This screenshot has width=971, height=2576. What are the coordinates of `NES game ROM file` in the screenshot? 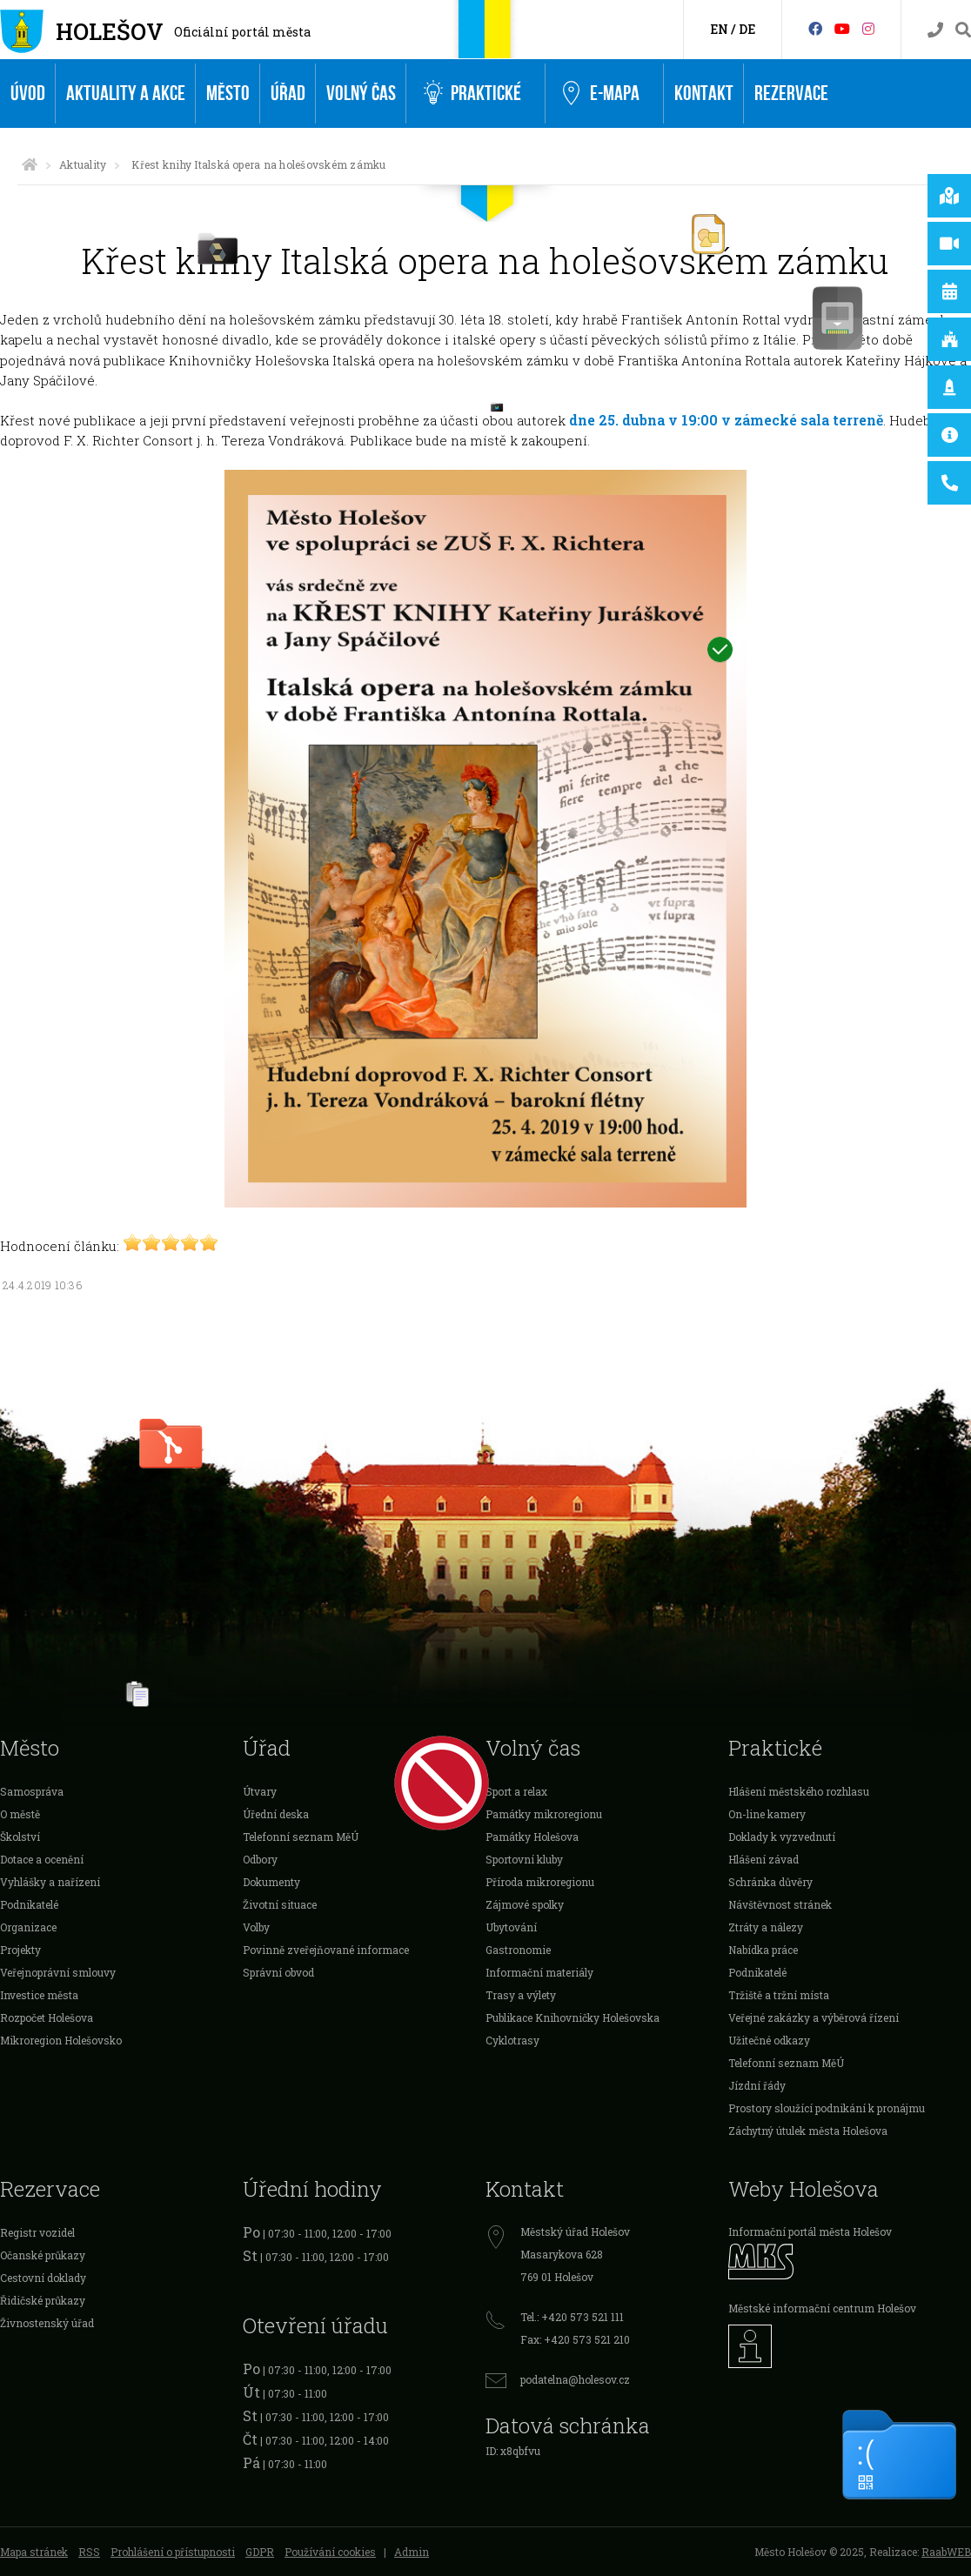 It's located at (837, 318).